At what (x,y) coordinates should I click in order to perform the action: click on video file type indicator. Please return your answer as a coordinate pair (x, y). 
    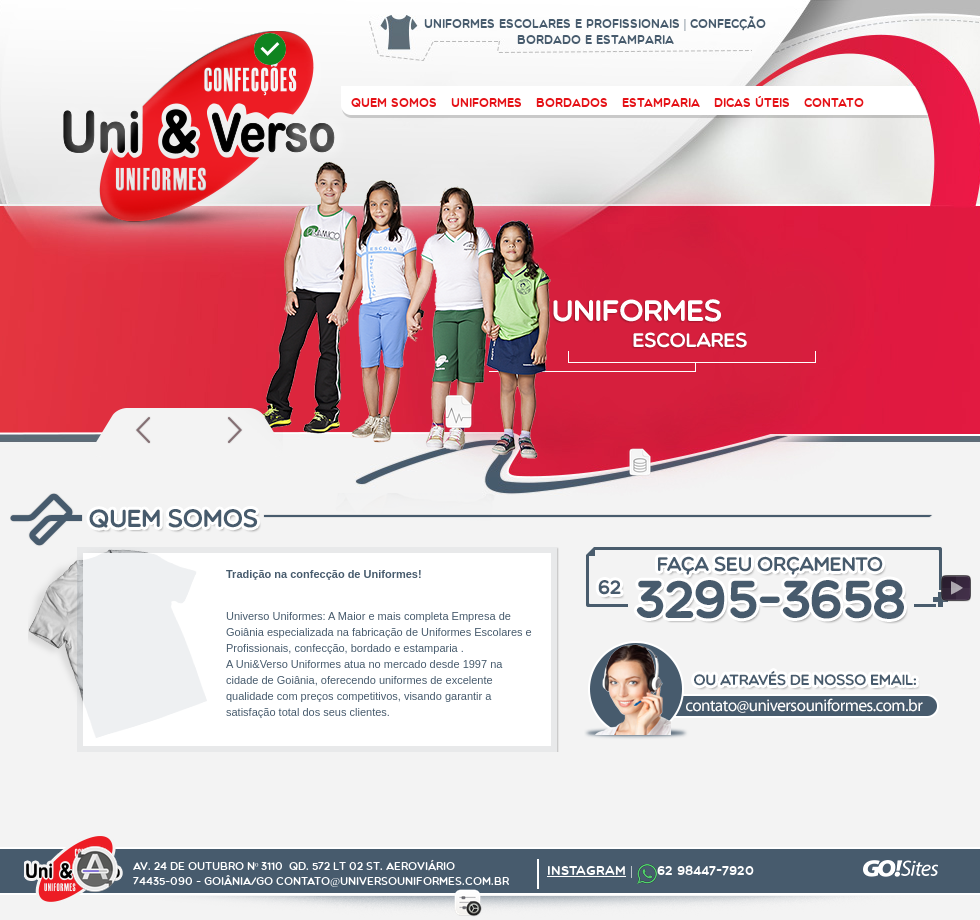
    Looking at the image, I should click on (956, 587).